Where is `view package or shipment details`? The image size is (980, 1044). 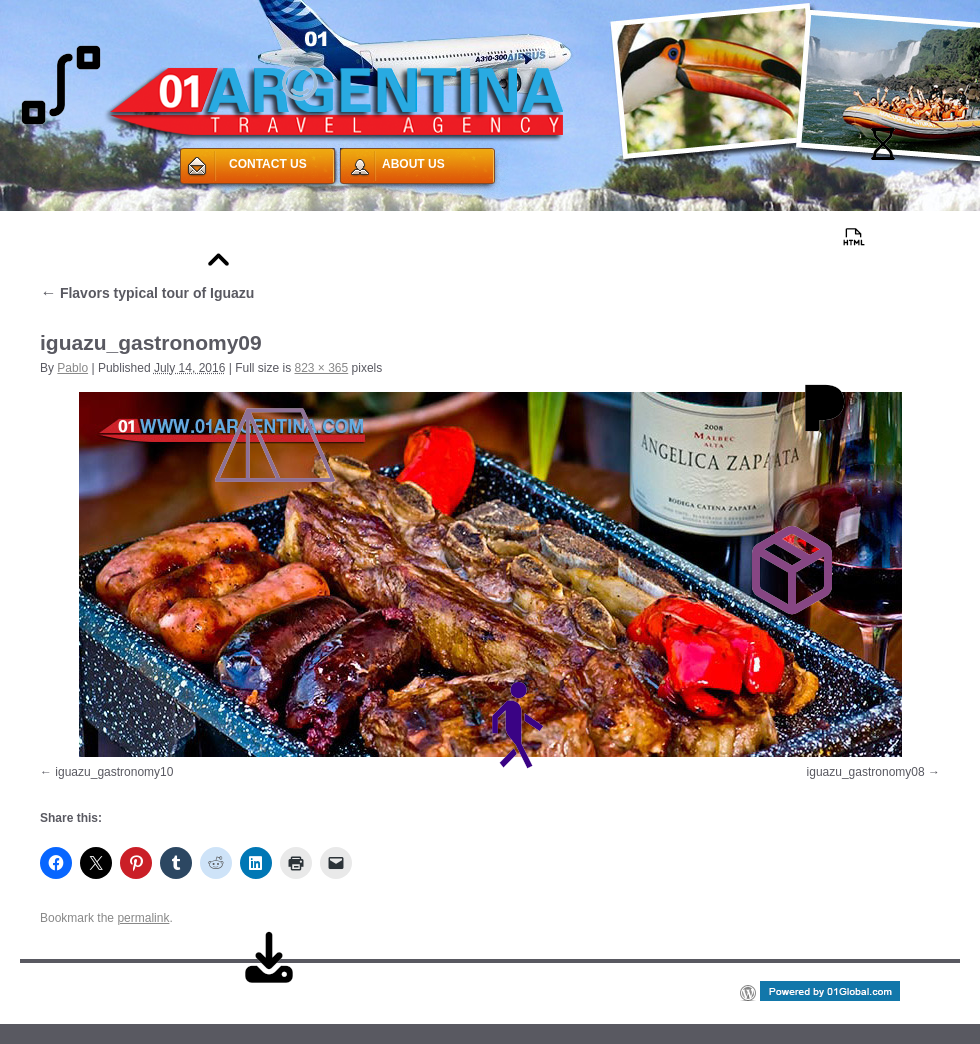 view package or shipment details is located at coordinates (792, 570).